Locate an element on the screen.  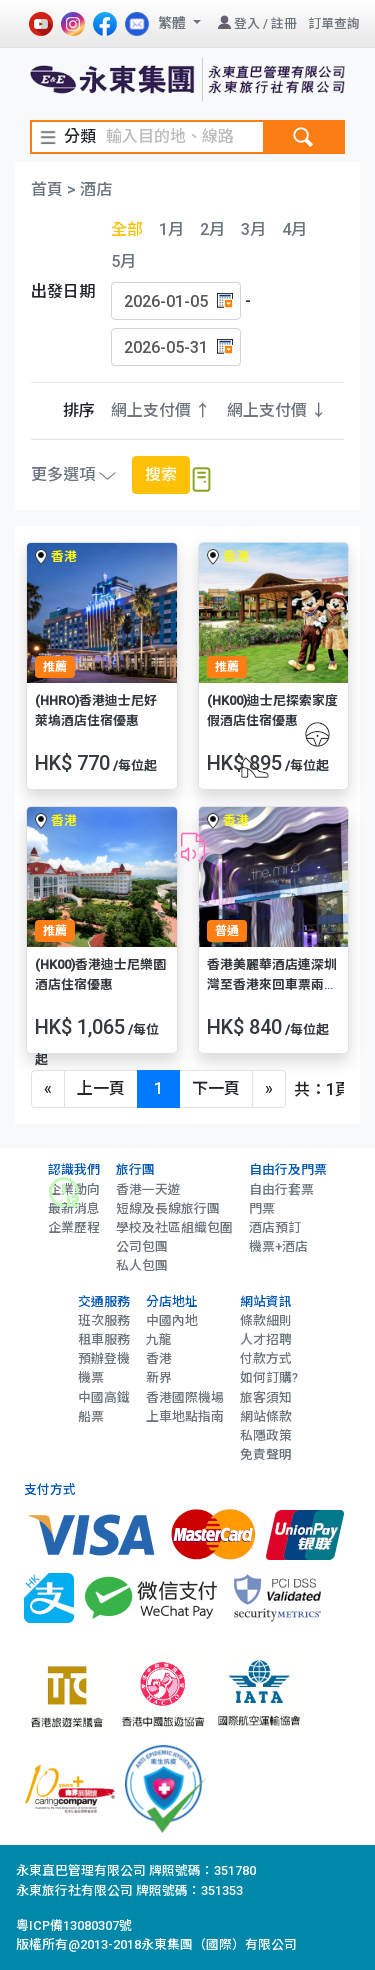
access driving or navigation mode is located at coordinates (317, 734).